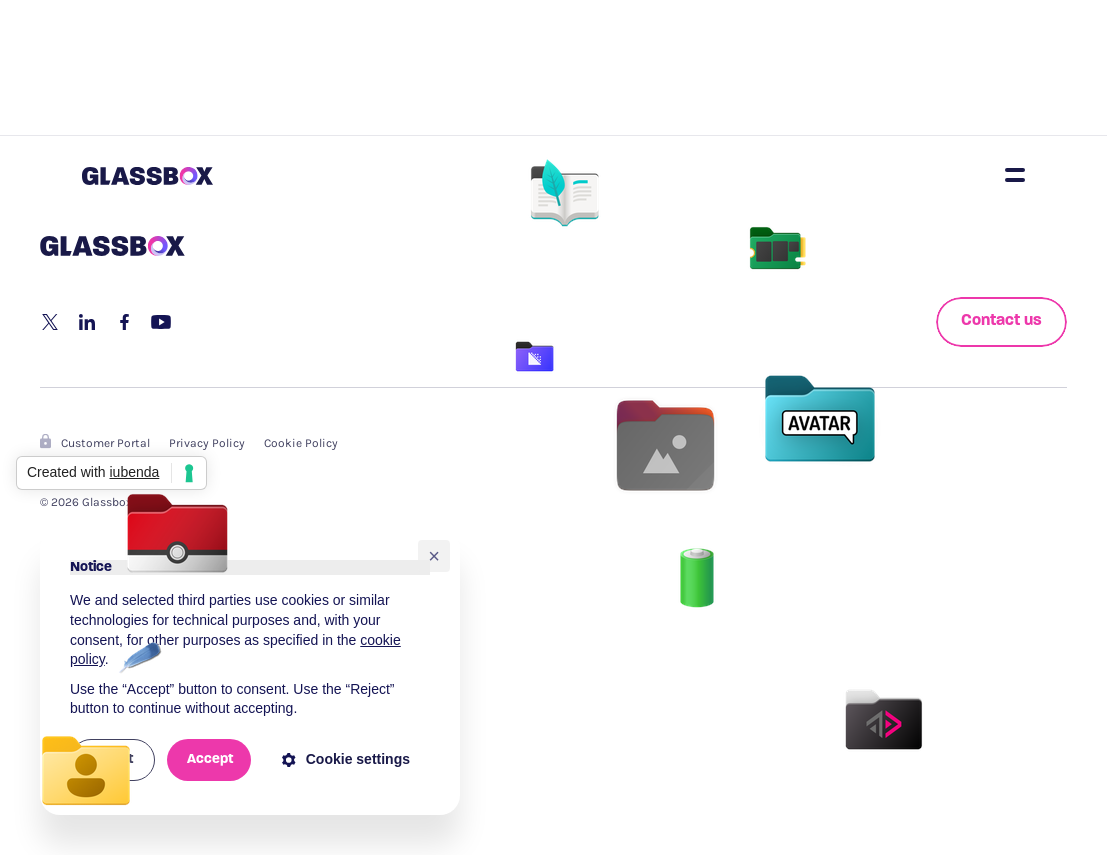  I want to click on open foliate e-book reader library, so click(564, 194).